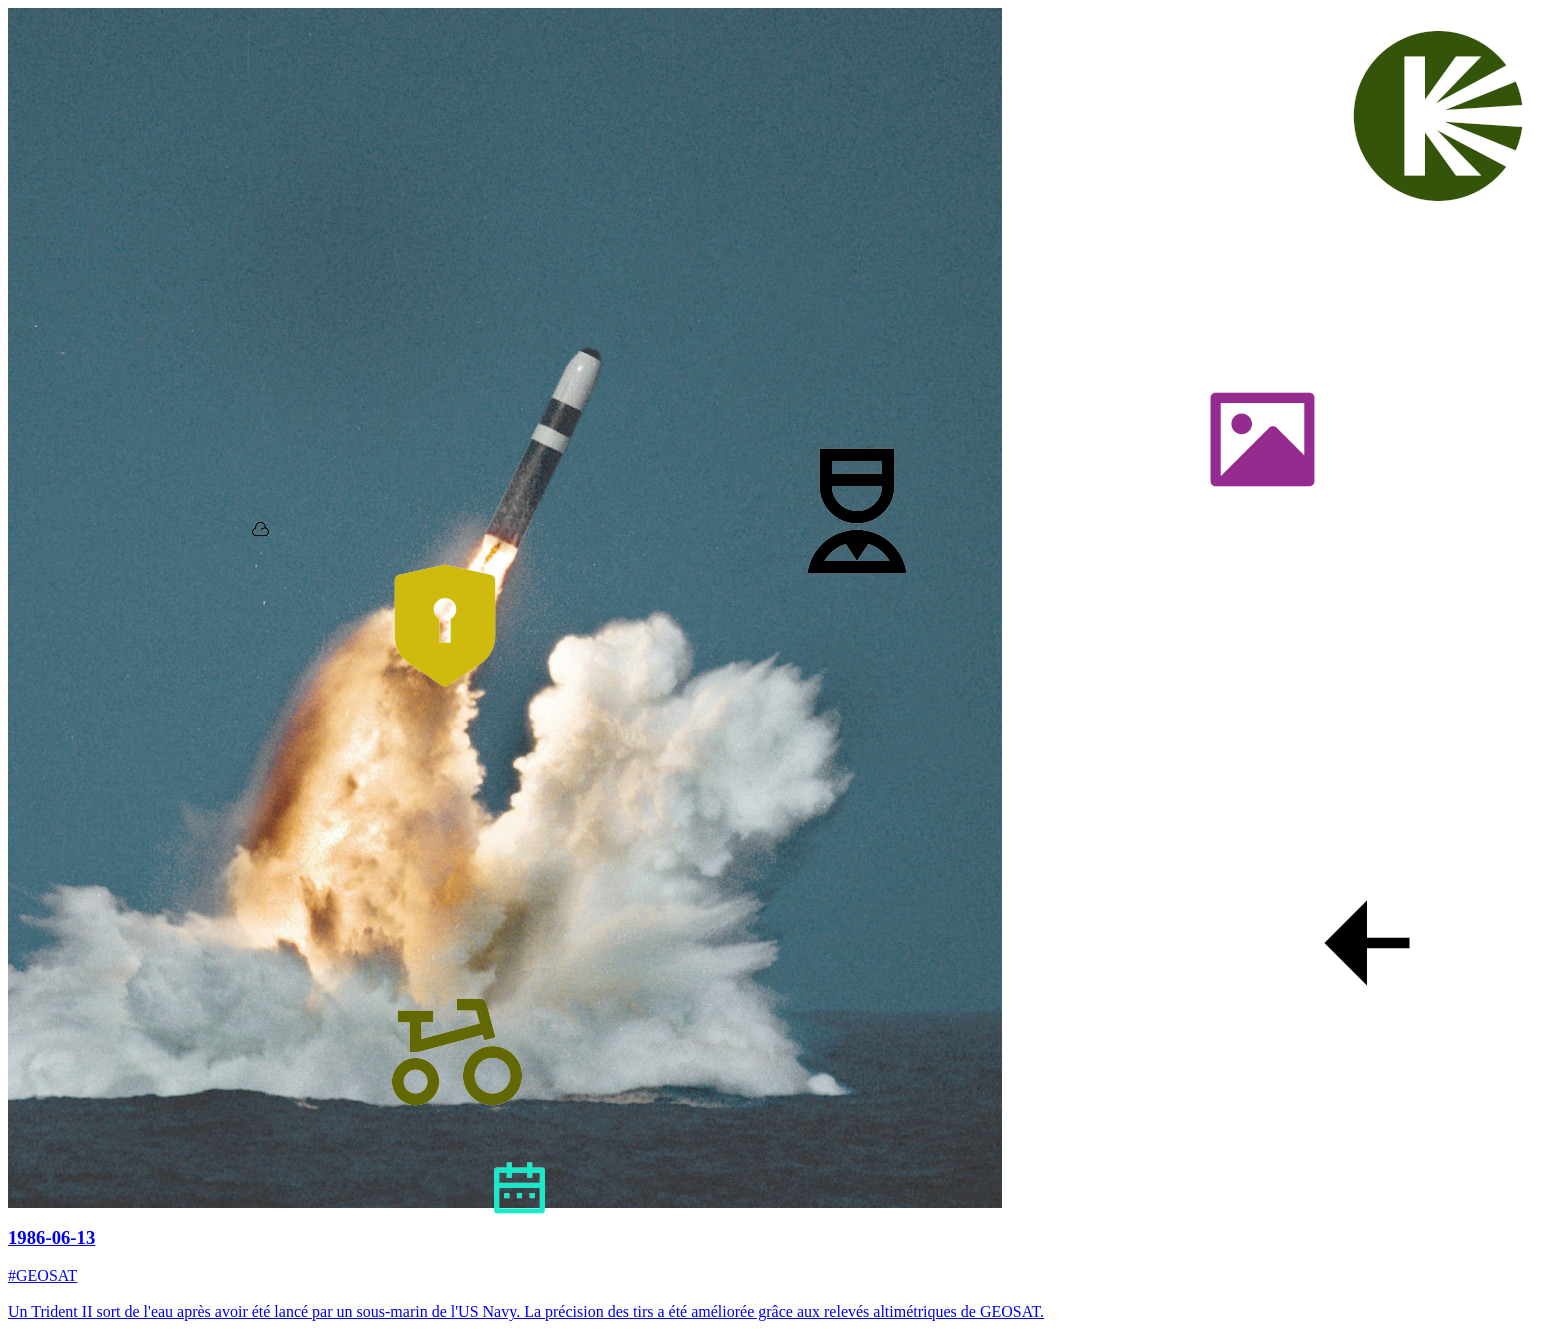 The width and height of the screenshot is (1568, 1329). Describe the element at coordinates (457, 1052) in the screenshot. I see `access bike rental or sharing services` at that location.